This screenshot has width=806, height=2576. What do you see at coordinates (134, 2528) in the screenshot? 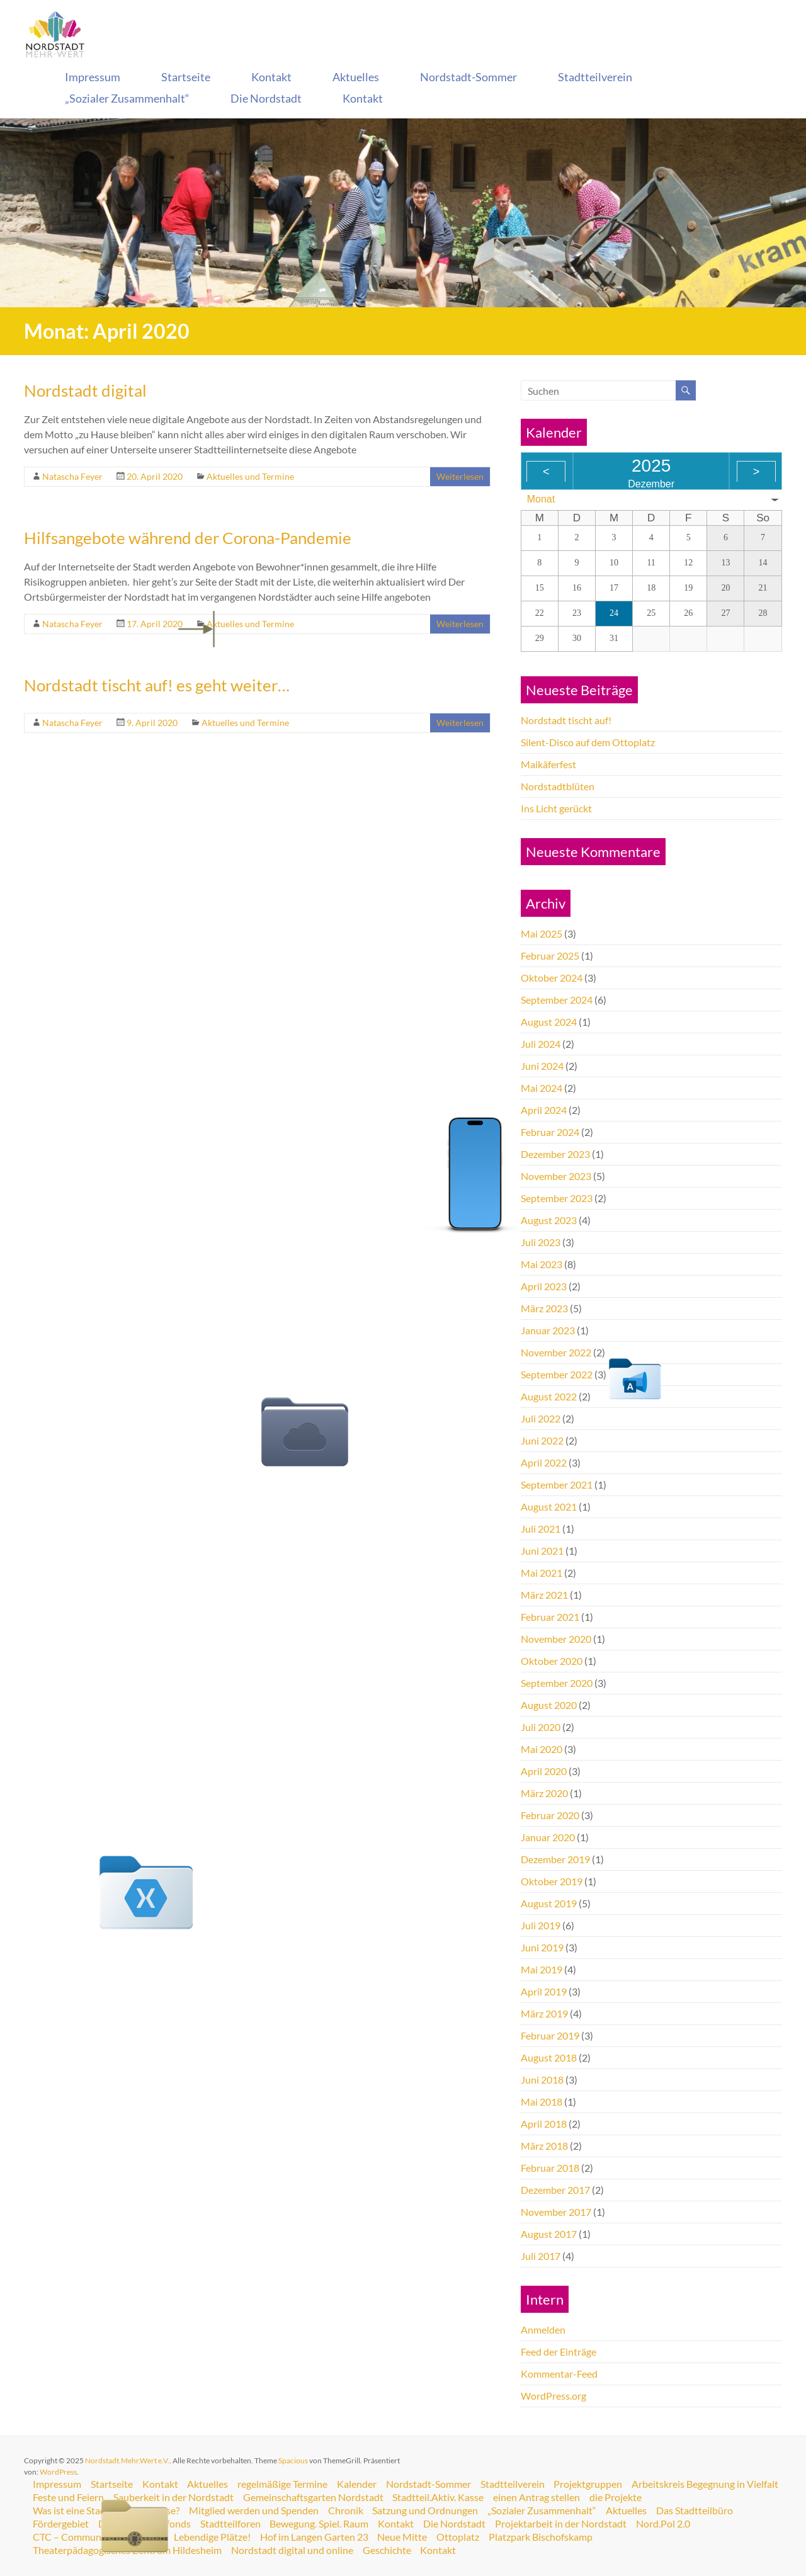
I see `open folder containing pokémon or pokelantis-themed content` at bounding box center [134, 2528].